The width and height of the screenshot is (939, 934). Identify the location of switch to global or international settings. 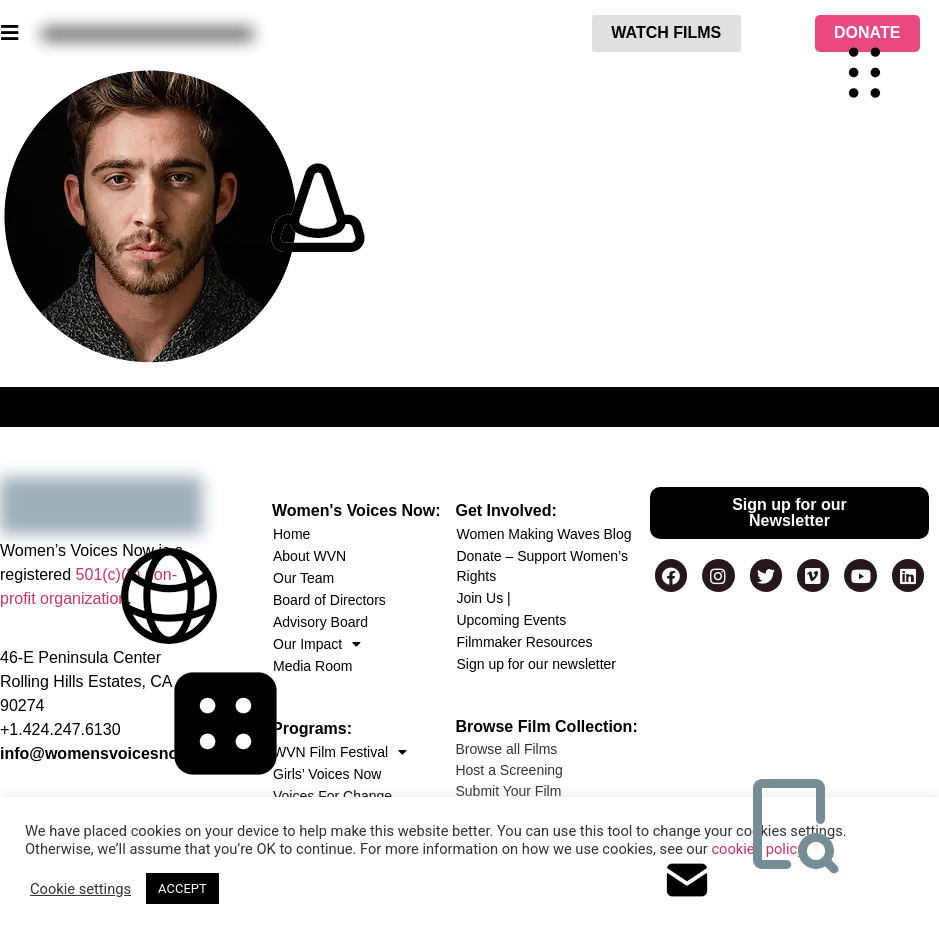
(169, 596).